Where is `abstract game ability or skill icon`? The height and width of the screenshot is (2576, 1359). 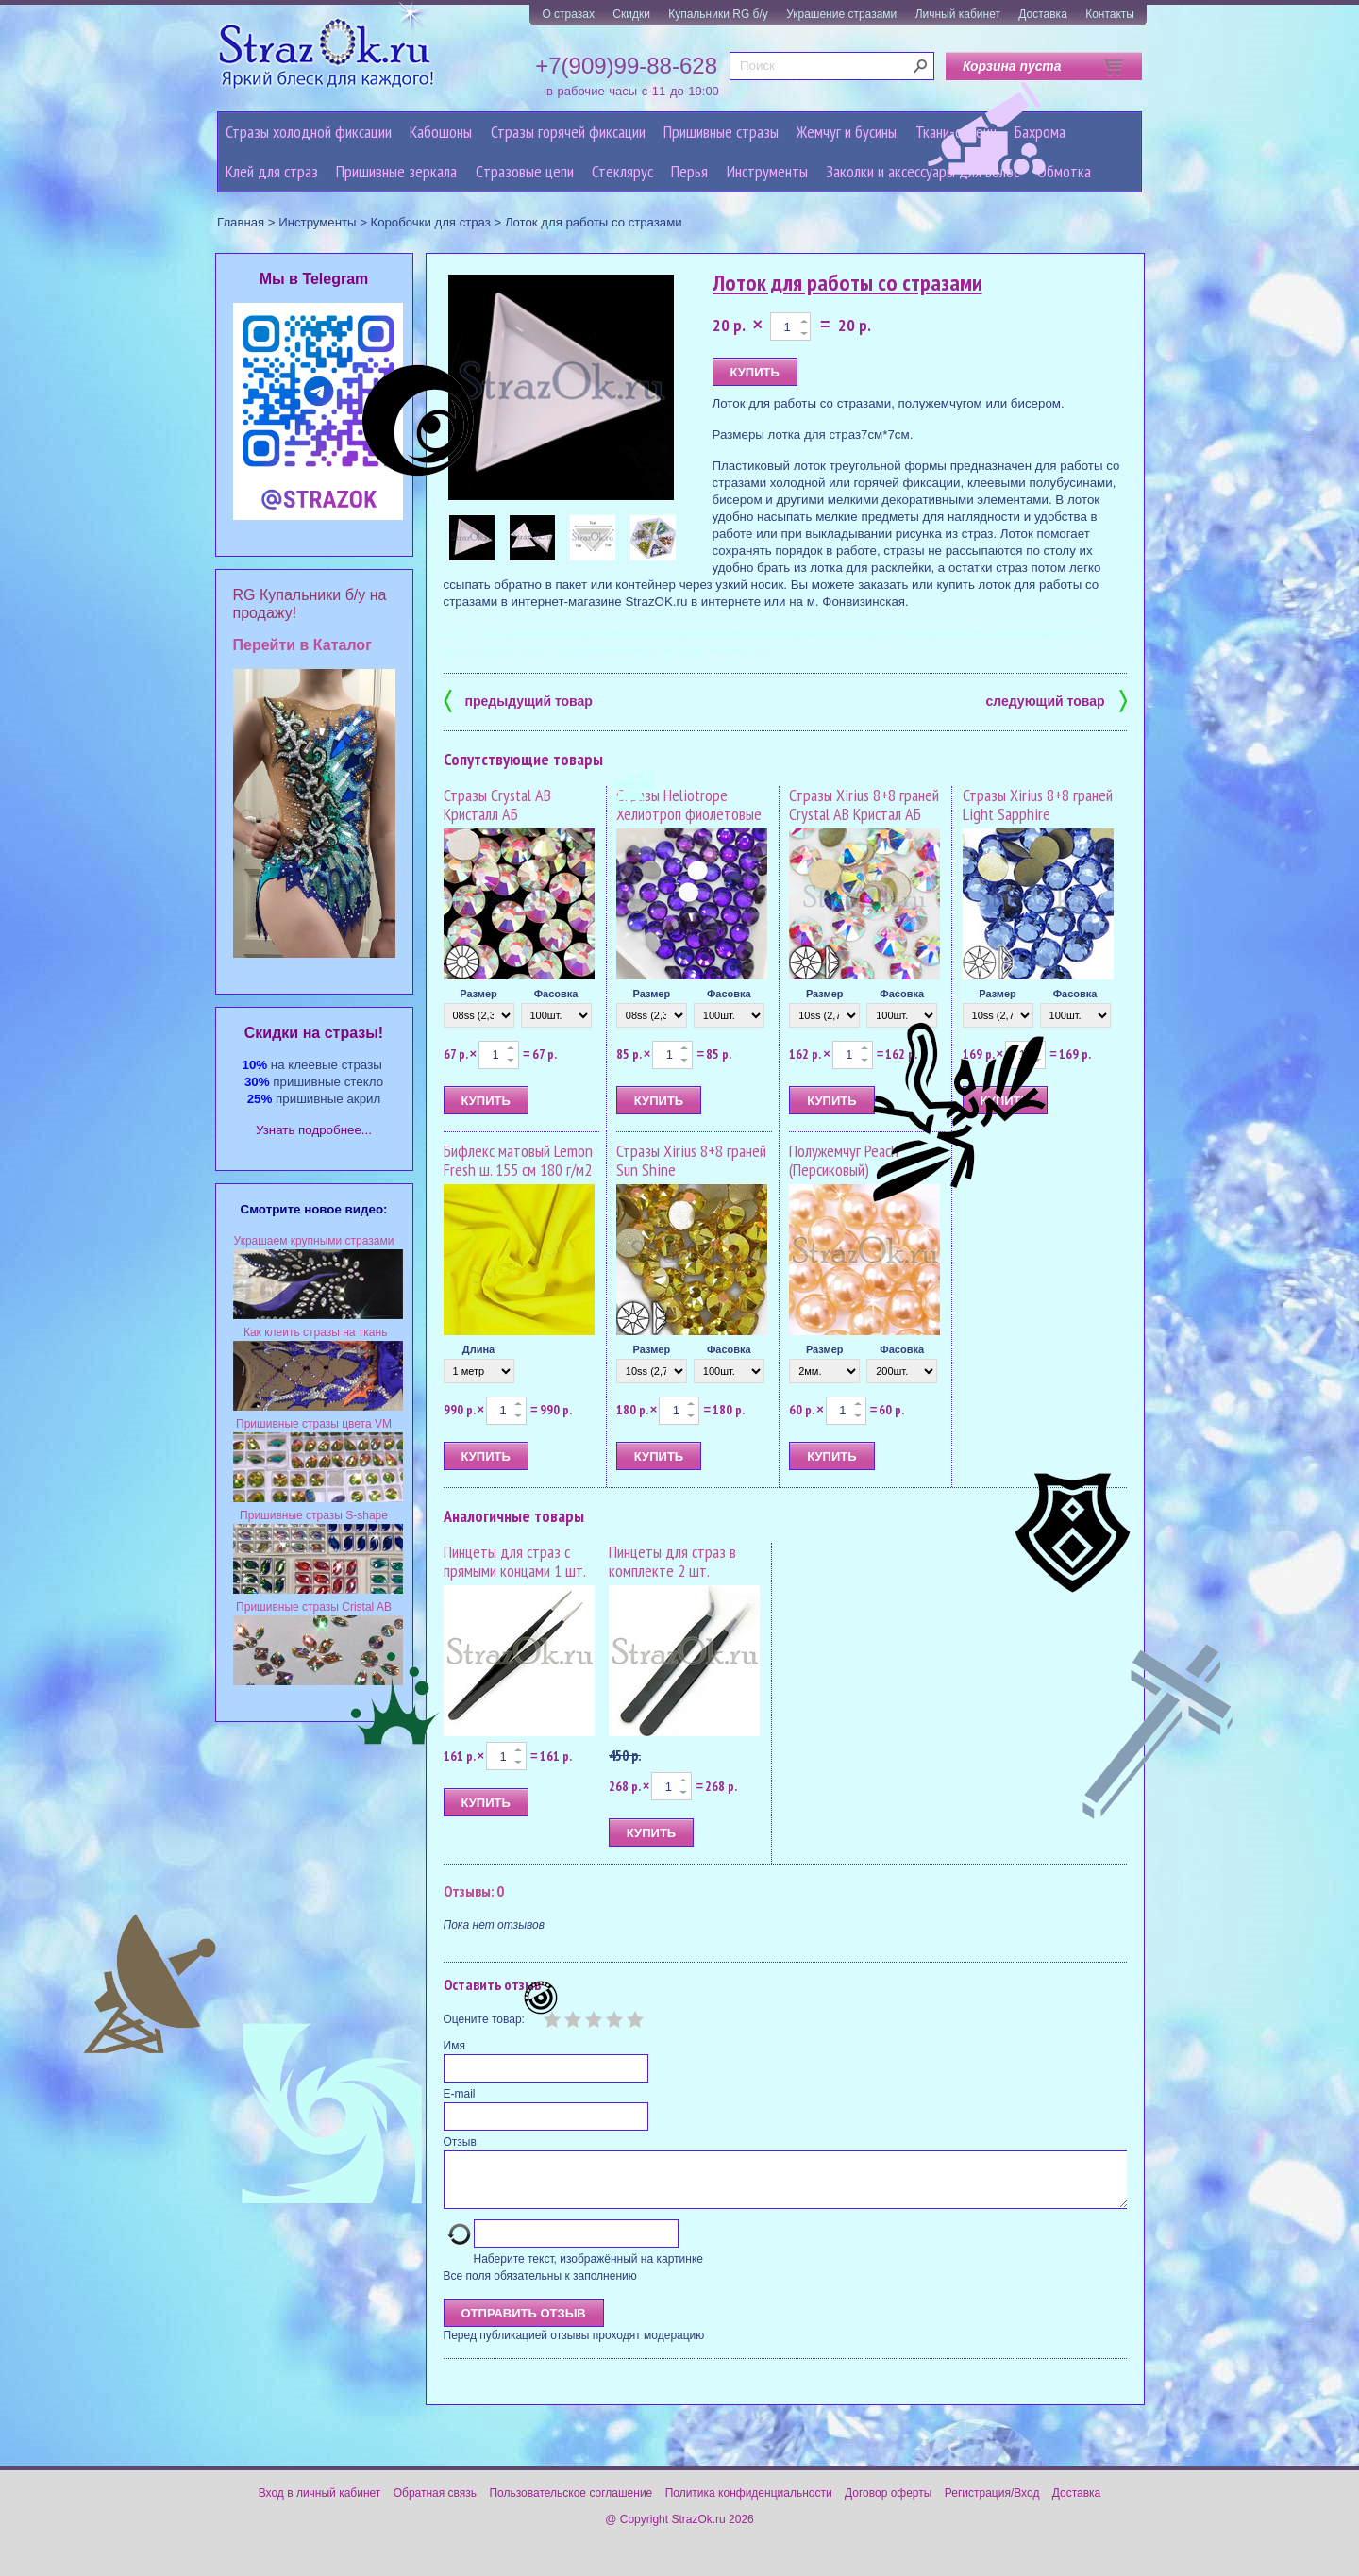
abstract game ability or skill icon is located at coordinates (541, 1998).